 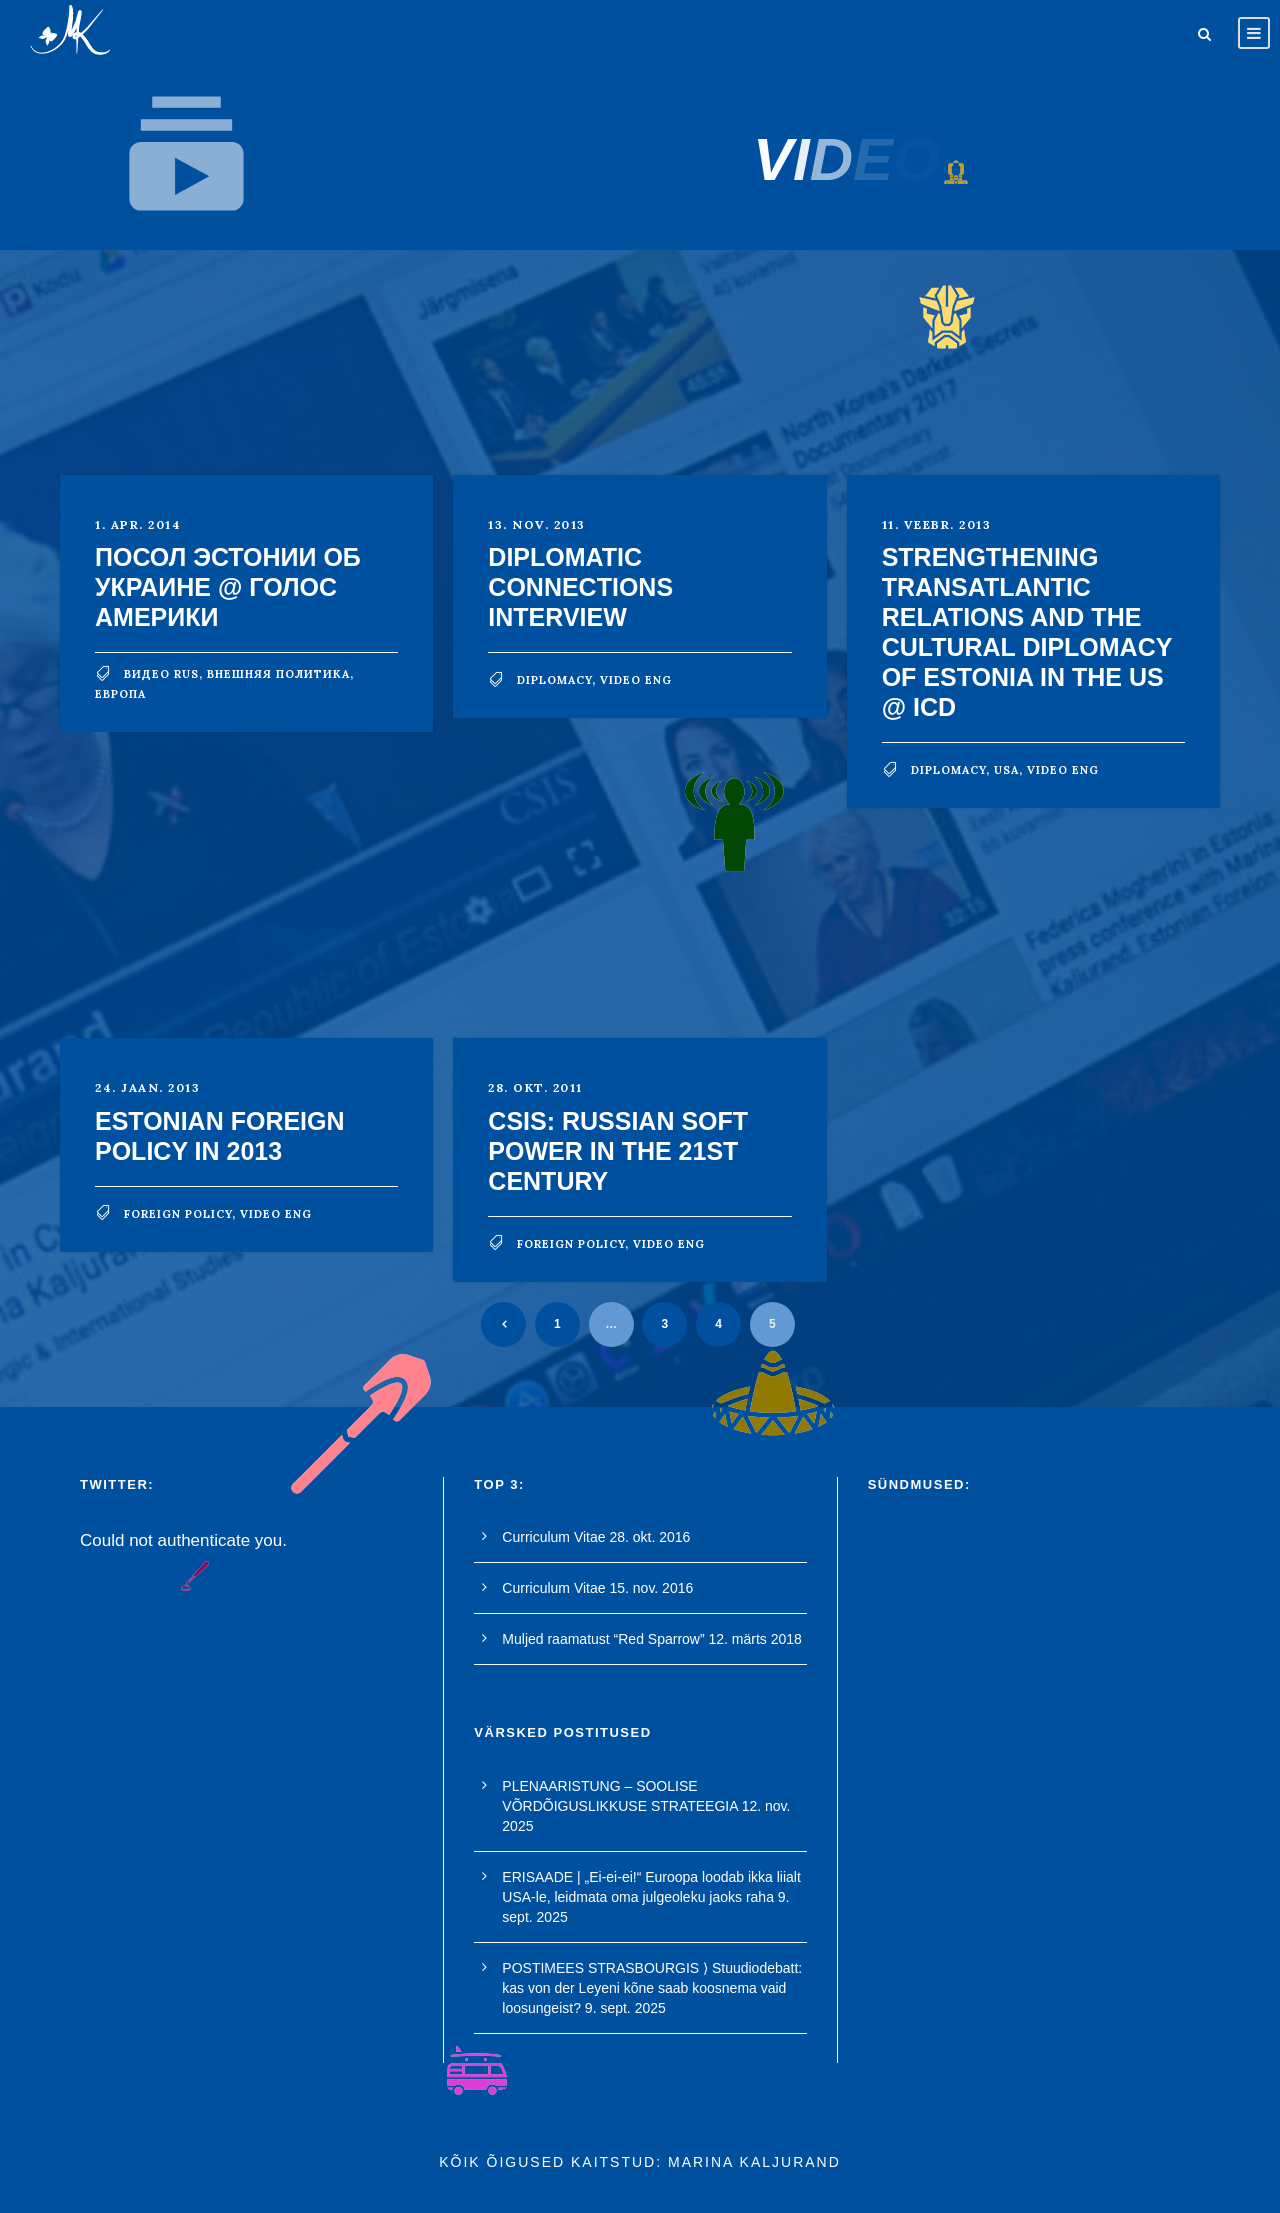 I want to click on select mexican or latin american themed content, so click(x=773, y=1393).